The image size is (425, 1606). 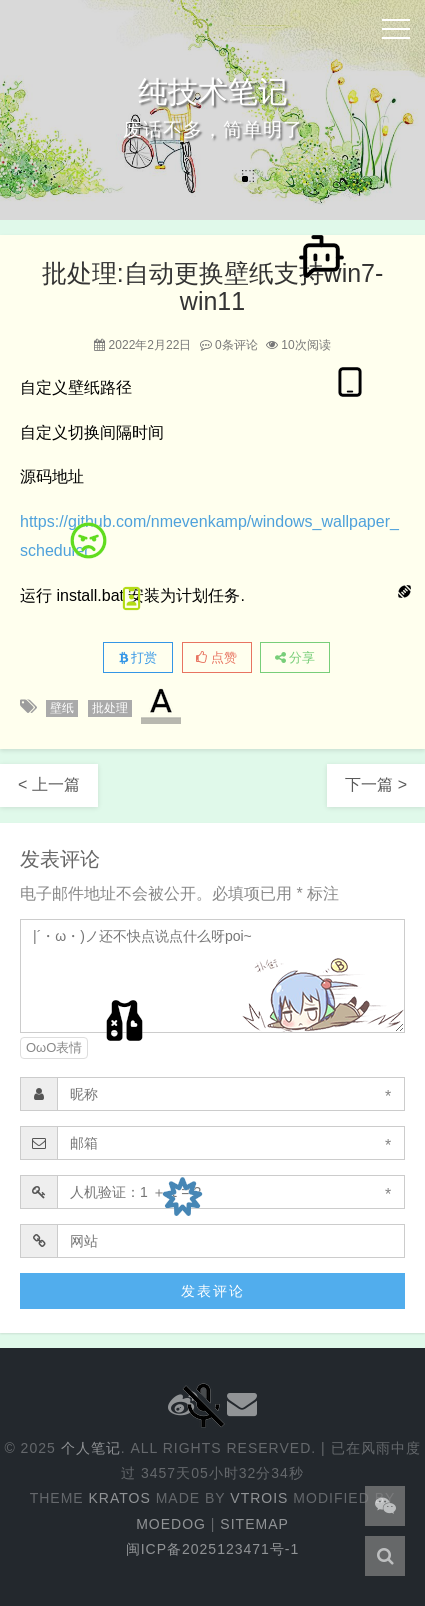 I want to click on express anger or frustration in a reaction, so click(x=88, y=540).